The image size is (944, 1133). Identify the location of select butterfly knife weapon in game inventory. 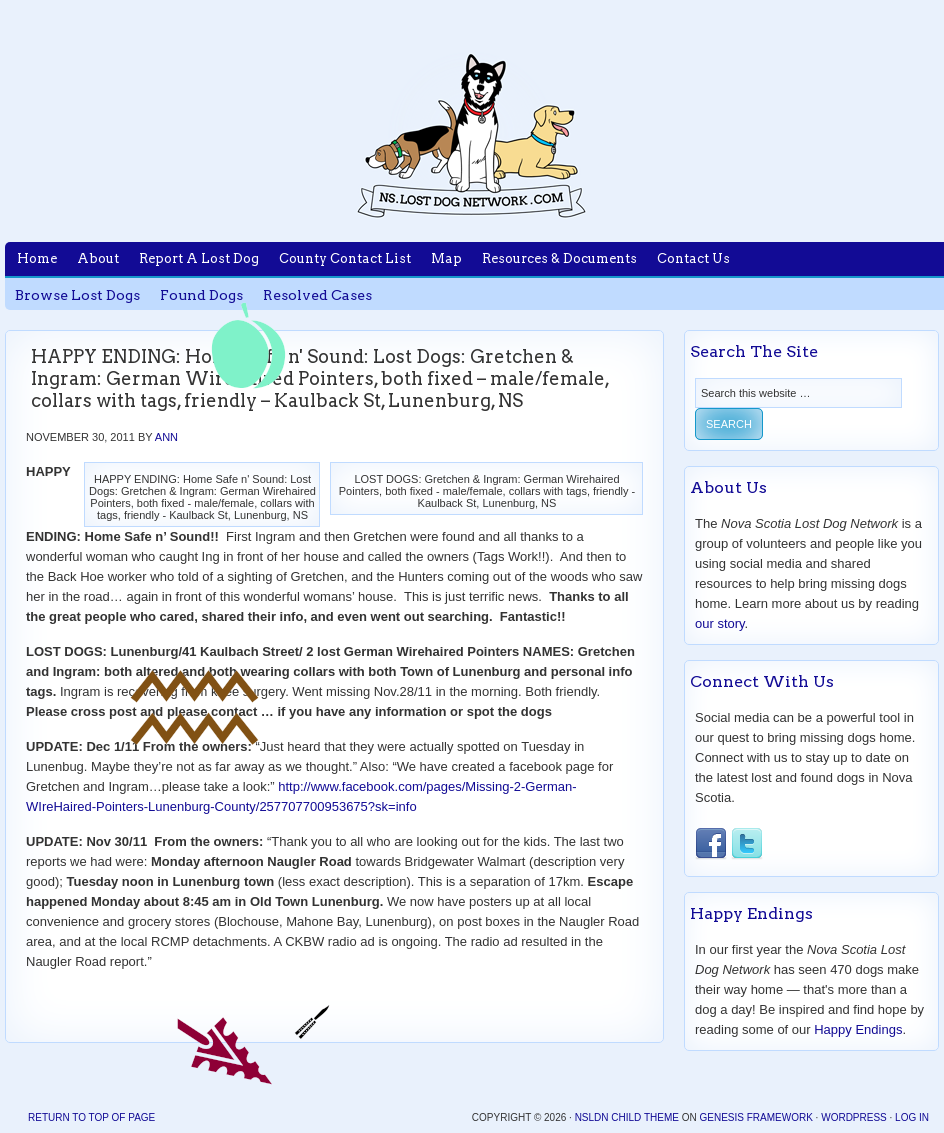
(312, 1022).